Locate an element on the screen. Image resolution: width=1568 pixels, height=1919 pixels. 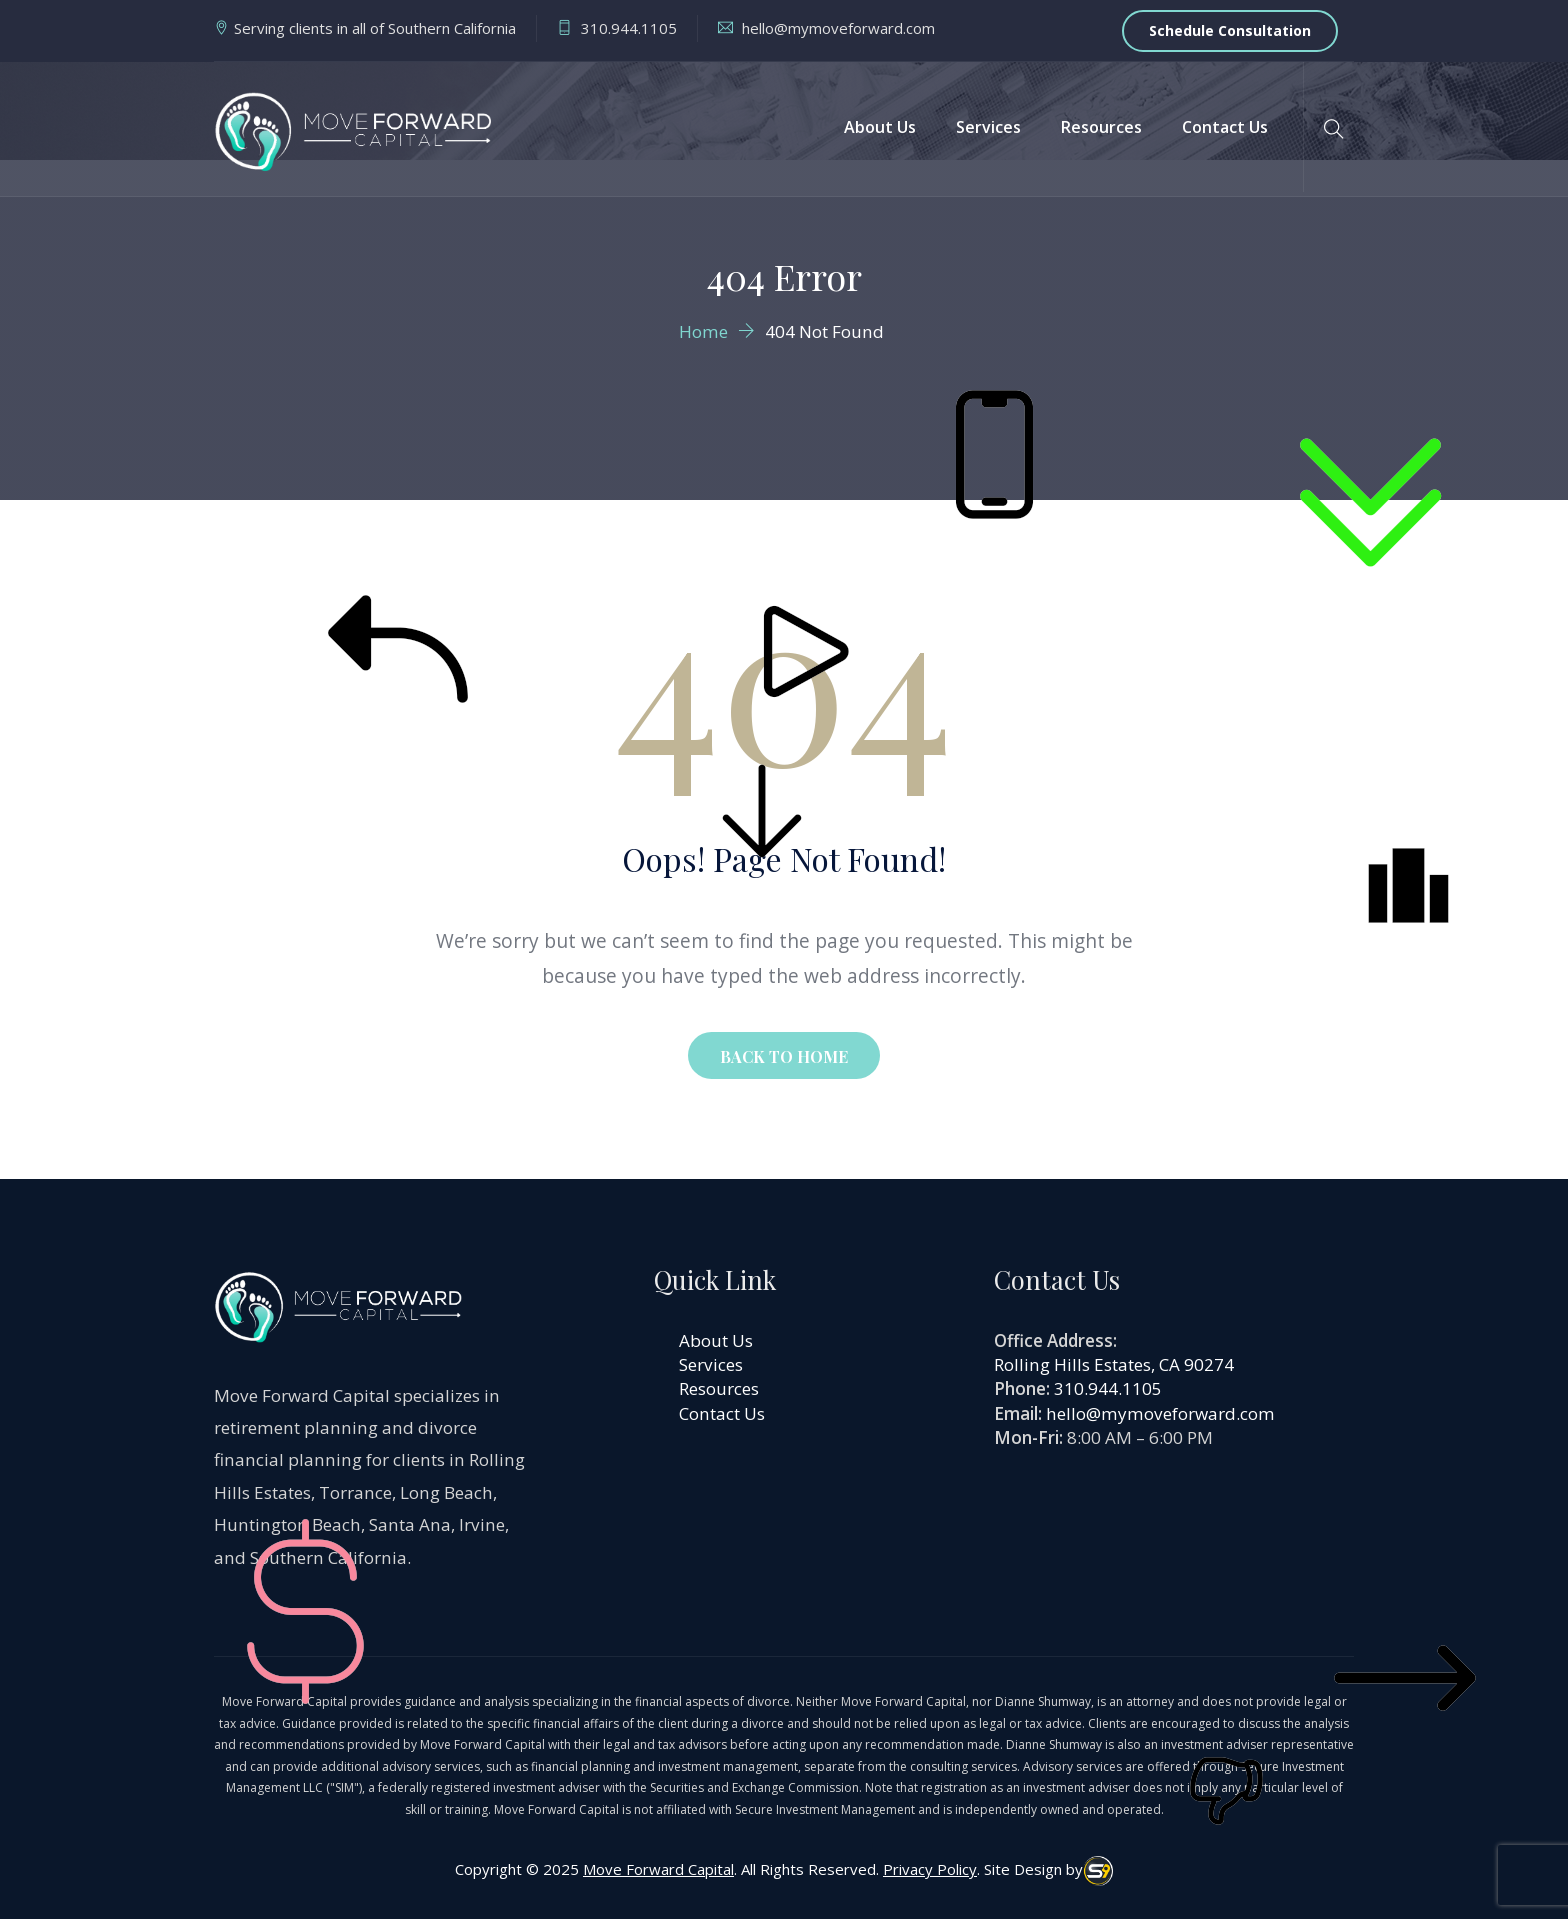
scroll down or view more content is located at coordinates (762, 811).